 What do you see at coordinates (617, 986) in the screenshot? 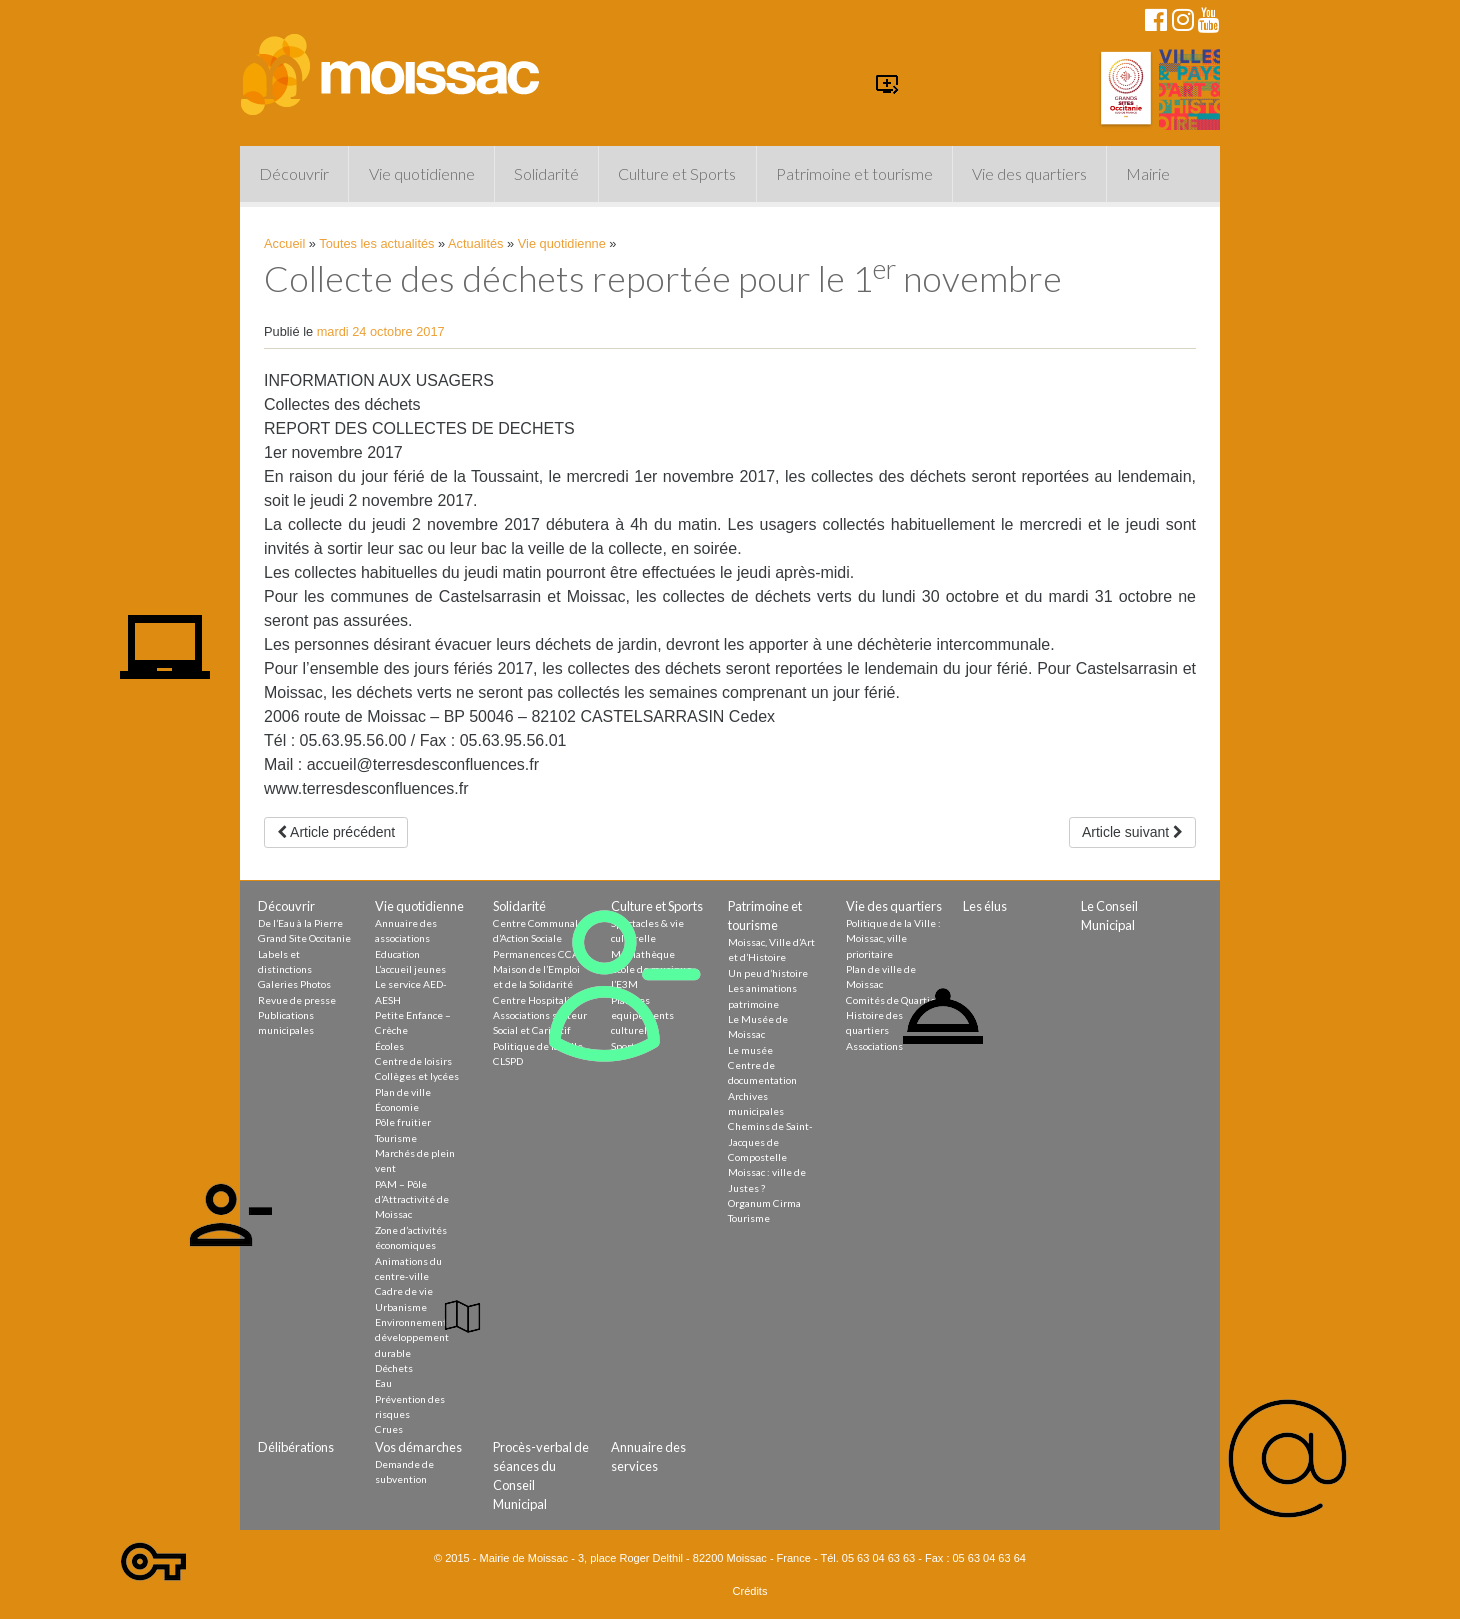
I see `remove a user or contact` at bounding box center [617, 986].